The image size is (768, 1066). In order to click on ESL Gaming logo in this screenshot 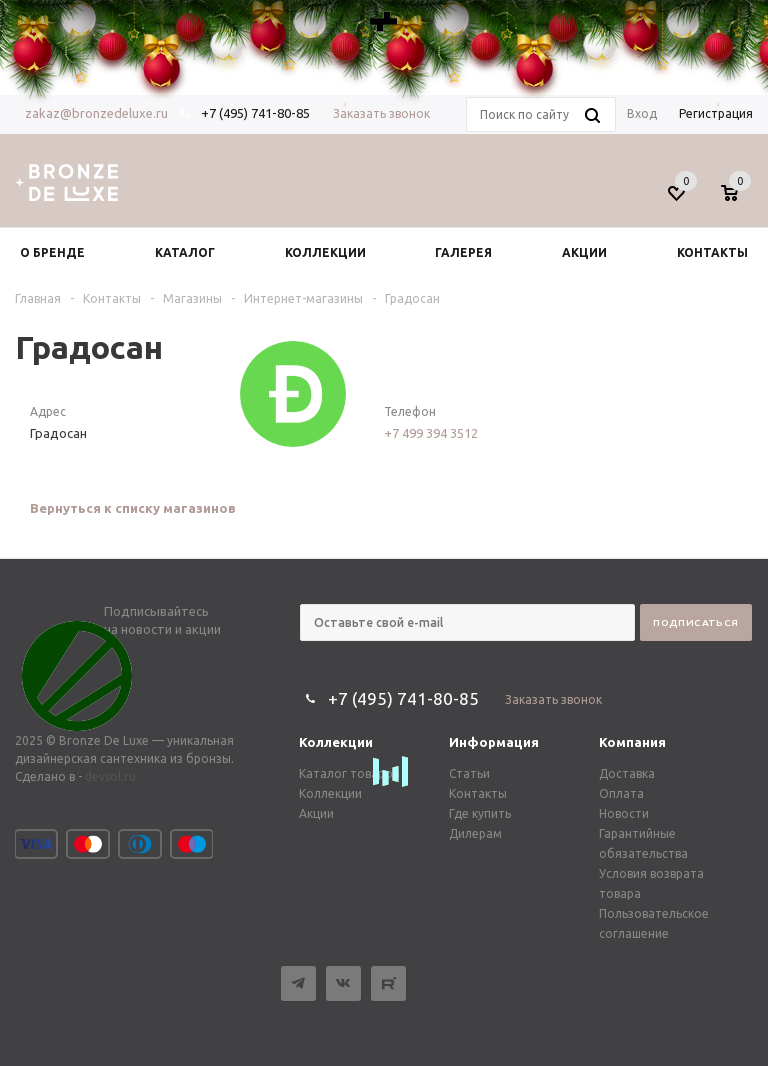, I will do `click(77, 676)`.